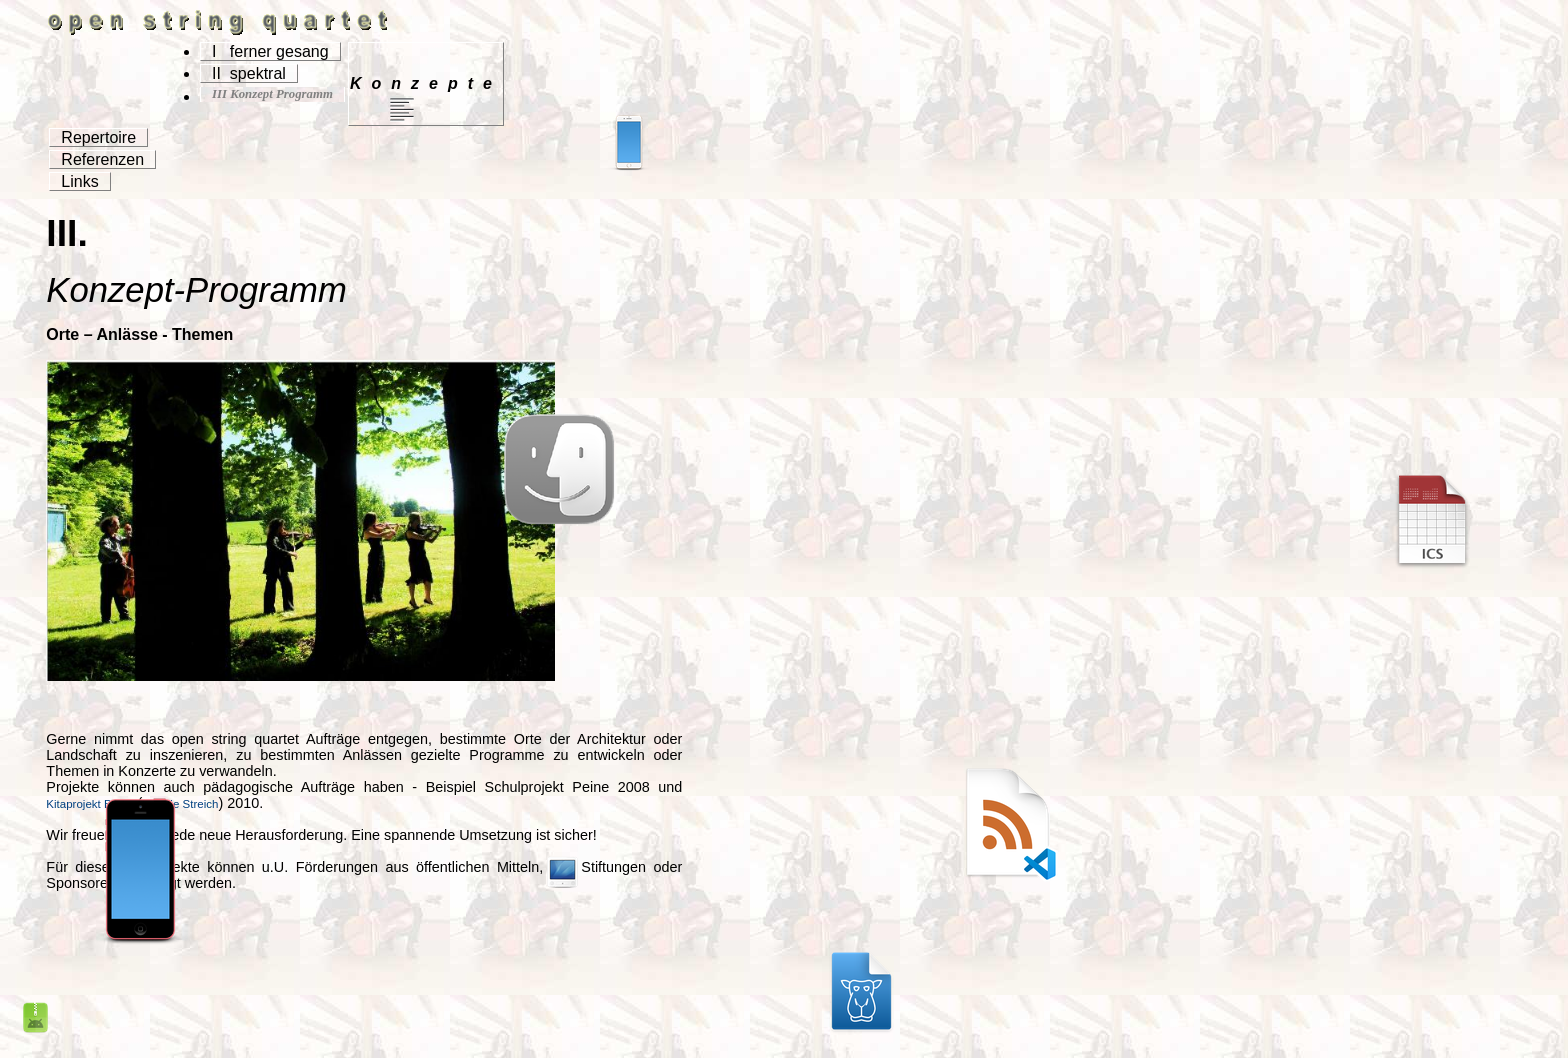 This screenshot has height=1058, width=1568. I want to click on open or import an ICS calendar file, so click(1432, 521).